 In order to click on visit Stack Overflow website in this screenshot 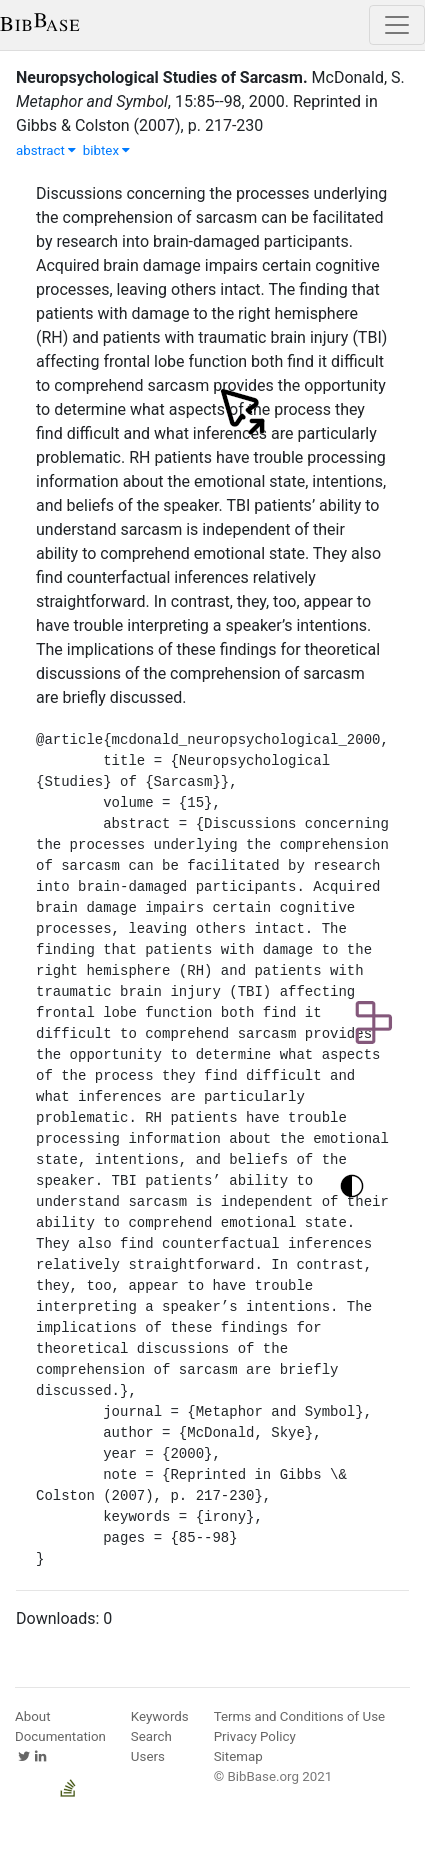, I will do `click(68, 1788)`.